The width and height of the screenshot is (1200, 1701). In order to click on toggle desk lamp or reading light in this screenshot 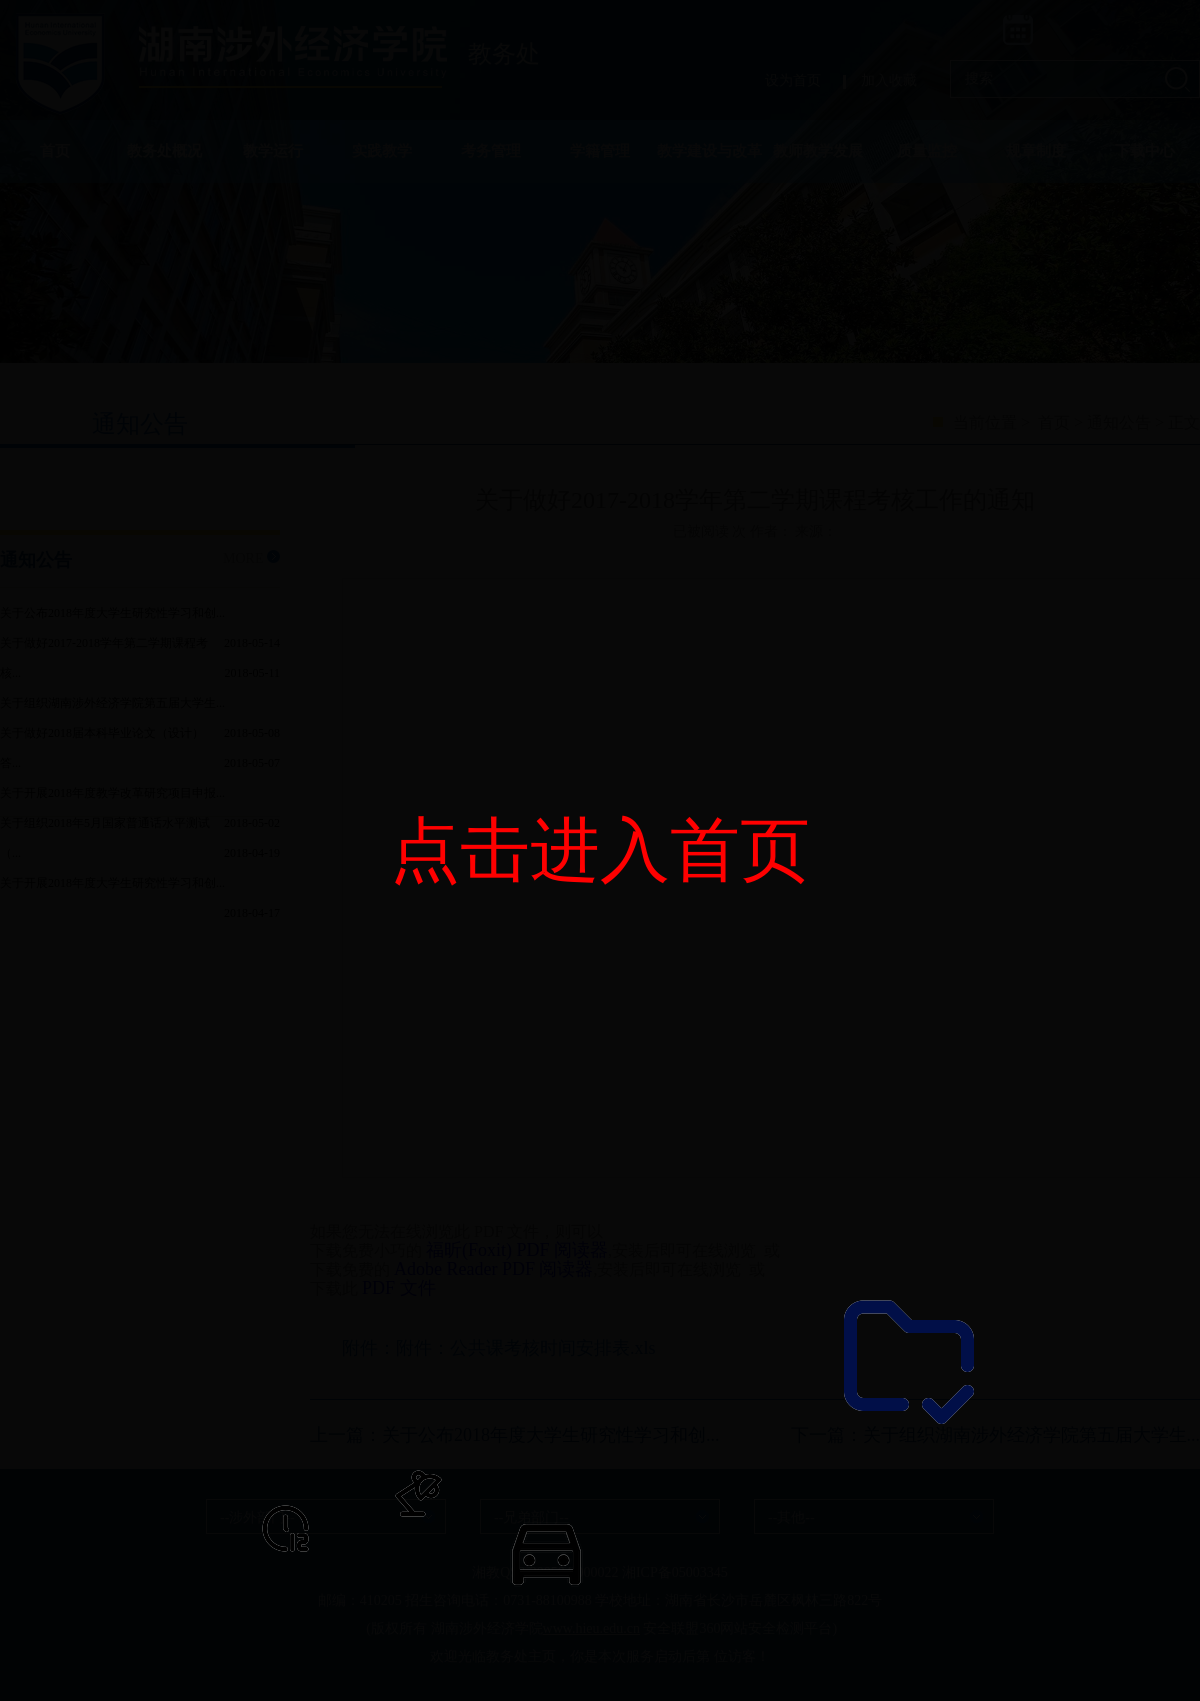, I will do `click(418, 1493)`.